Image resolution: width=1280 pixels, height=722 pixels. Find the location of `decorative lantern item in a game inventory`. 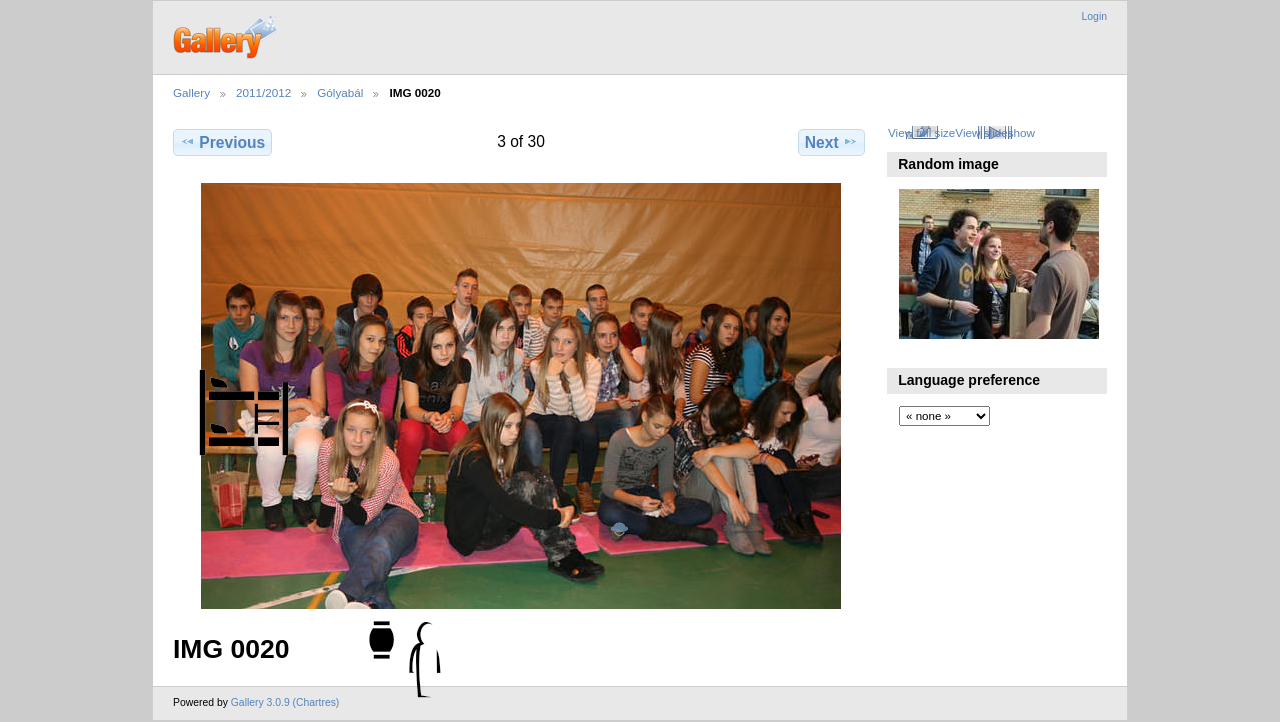

decorative lantern item in a game inventory is located at coordinates (407, 659).